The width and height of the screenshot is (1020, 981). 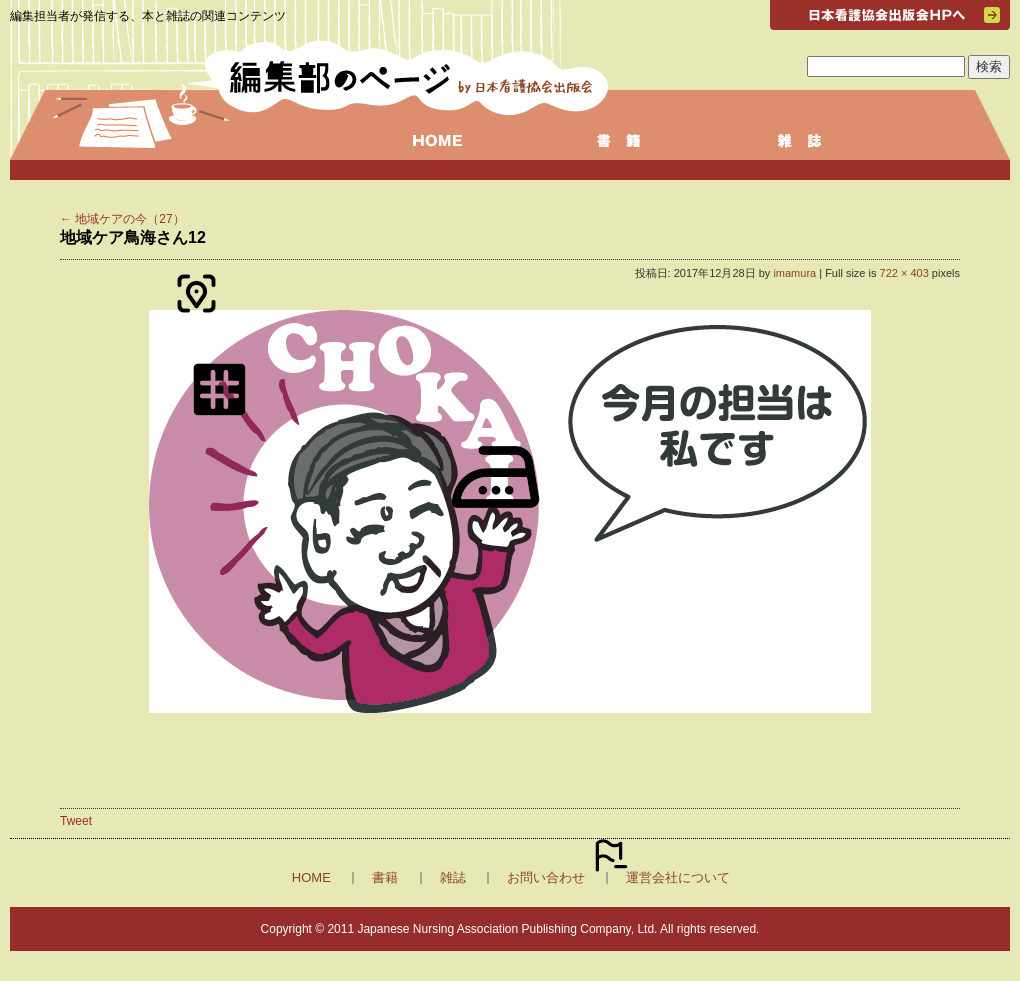 I want to click on add or browse hashtags, so click(x=219, y=389).